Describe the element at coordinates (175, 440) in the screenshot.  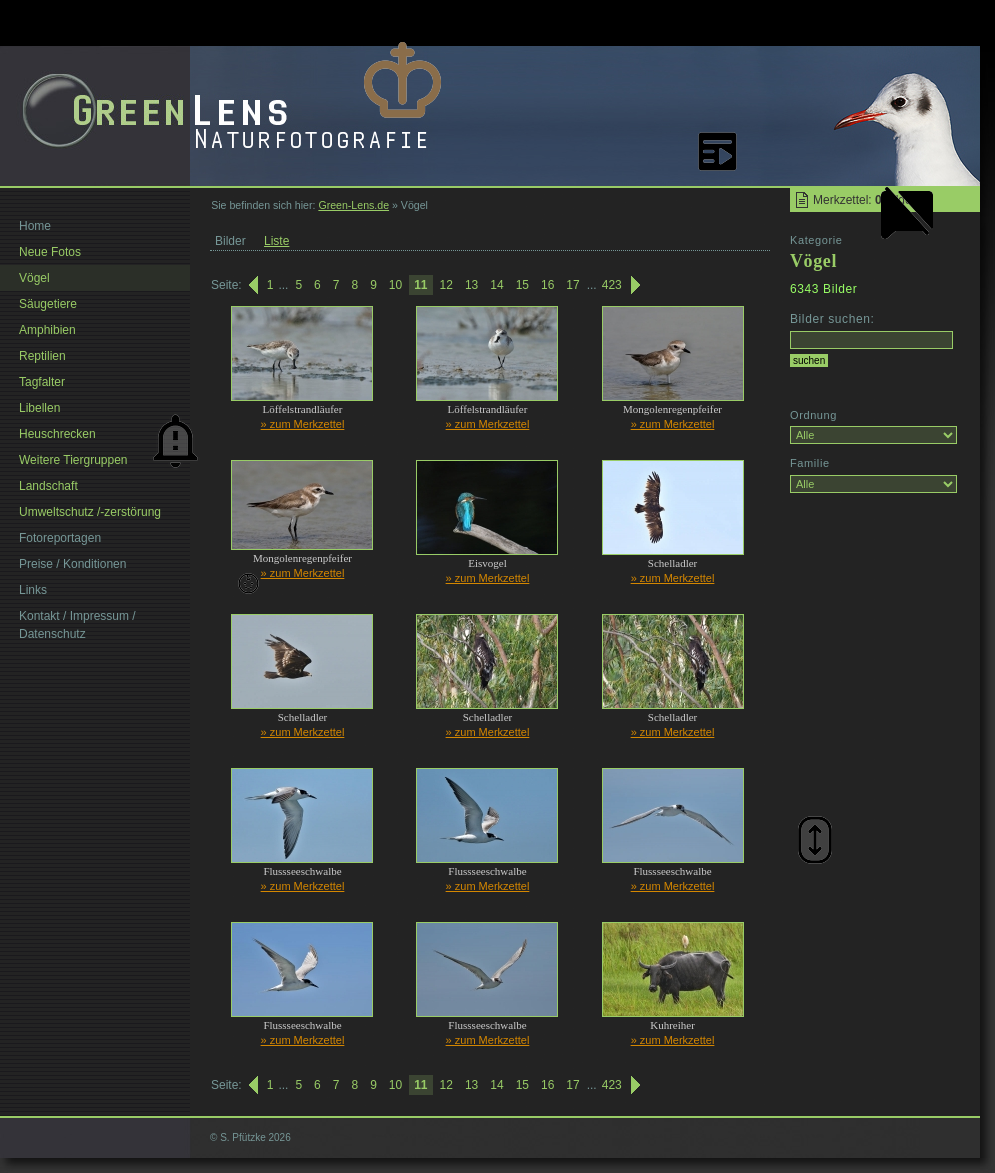
I see `important notification requiring attention` at that location.